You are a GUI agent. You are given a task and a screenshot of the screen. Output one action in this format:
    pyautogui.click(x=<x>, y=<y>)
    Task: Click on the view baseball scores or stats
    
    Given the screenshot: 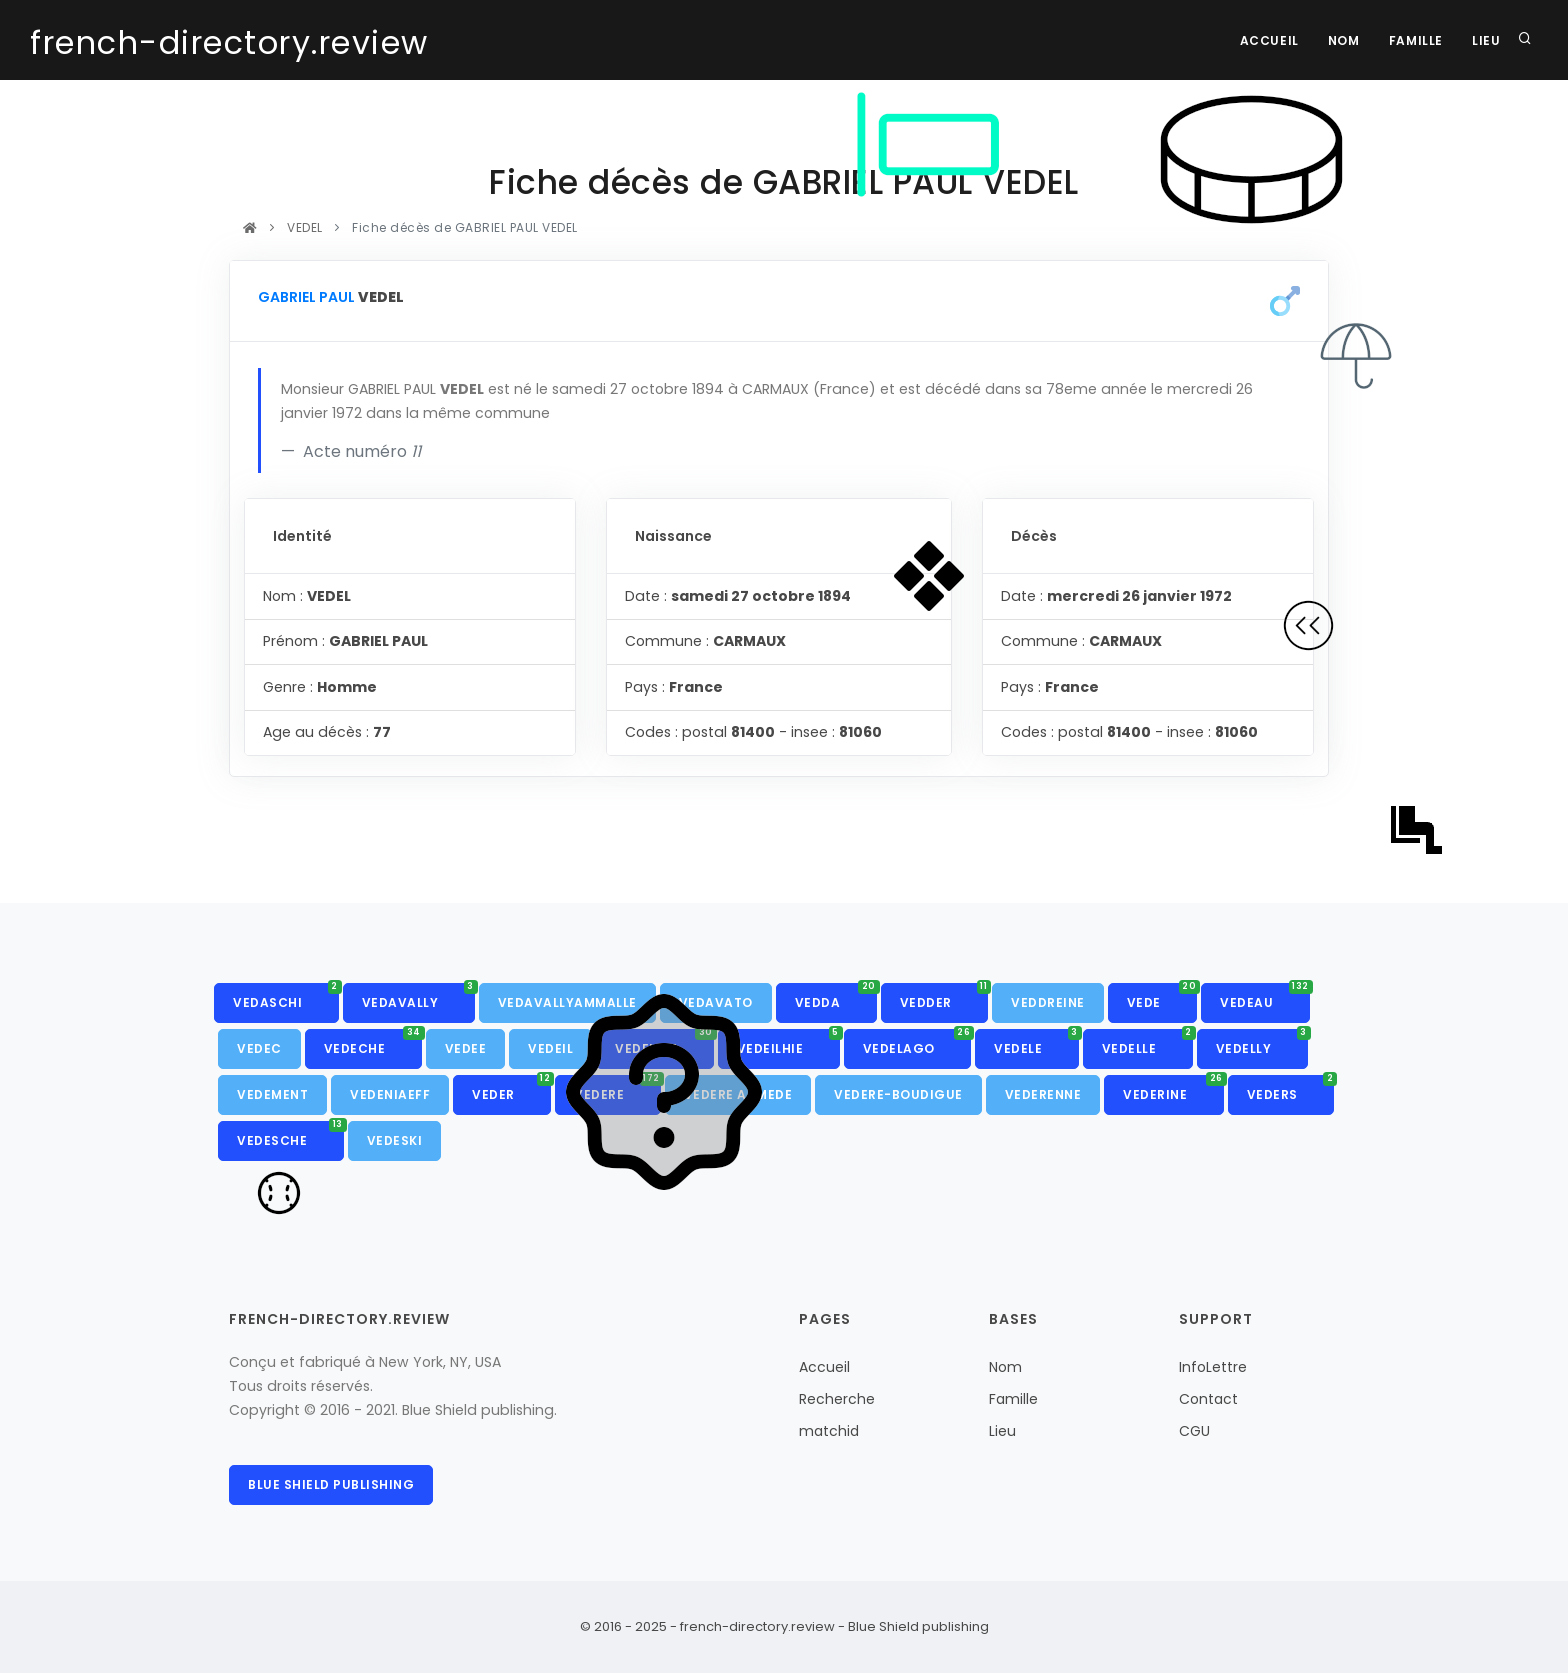 What is the action you would take?
    pyautogui.click(x=279, y=1193)
    